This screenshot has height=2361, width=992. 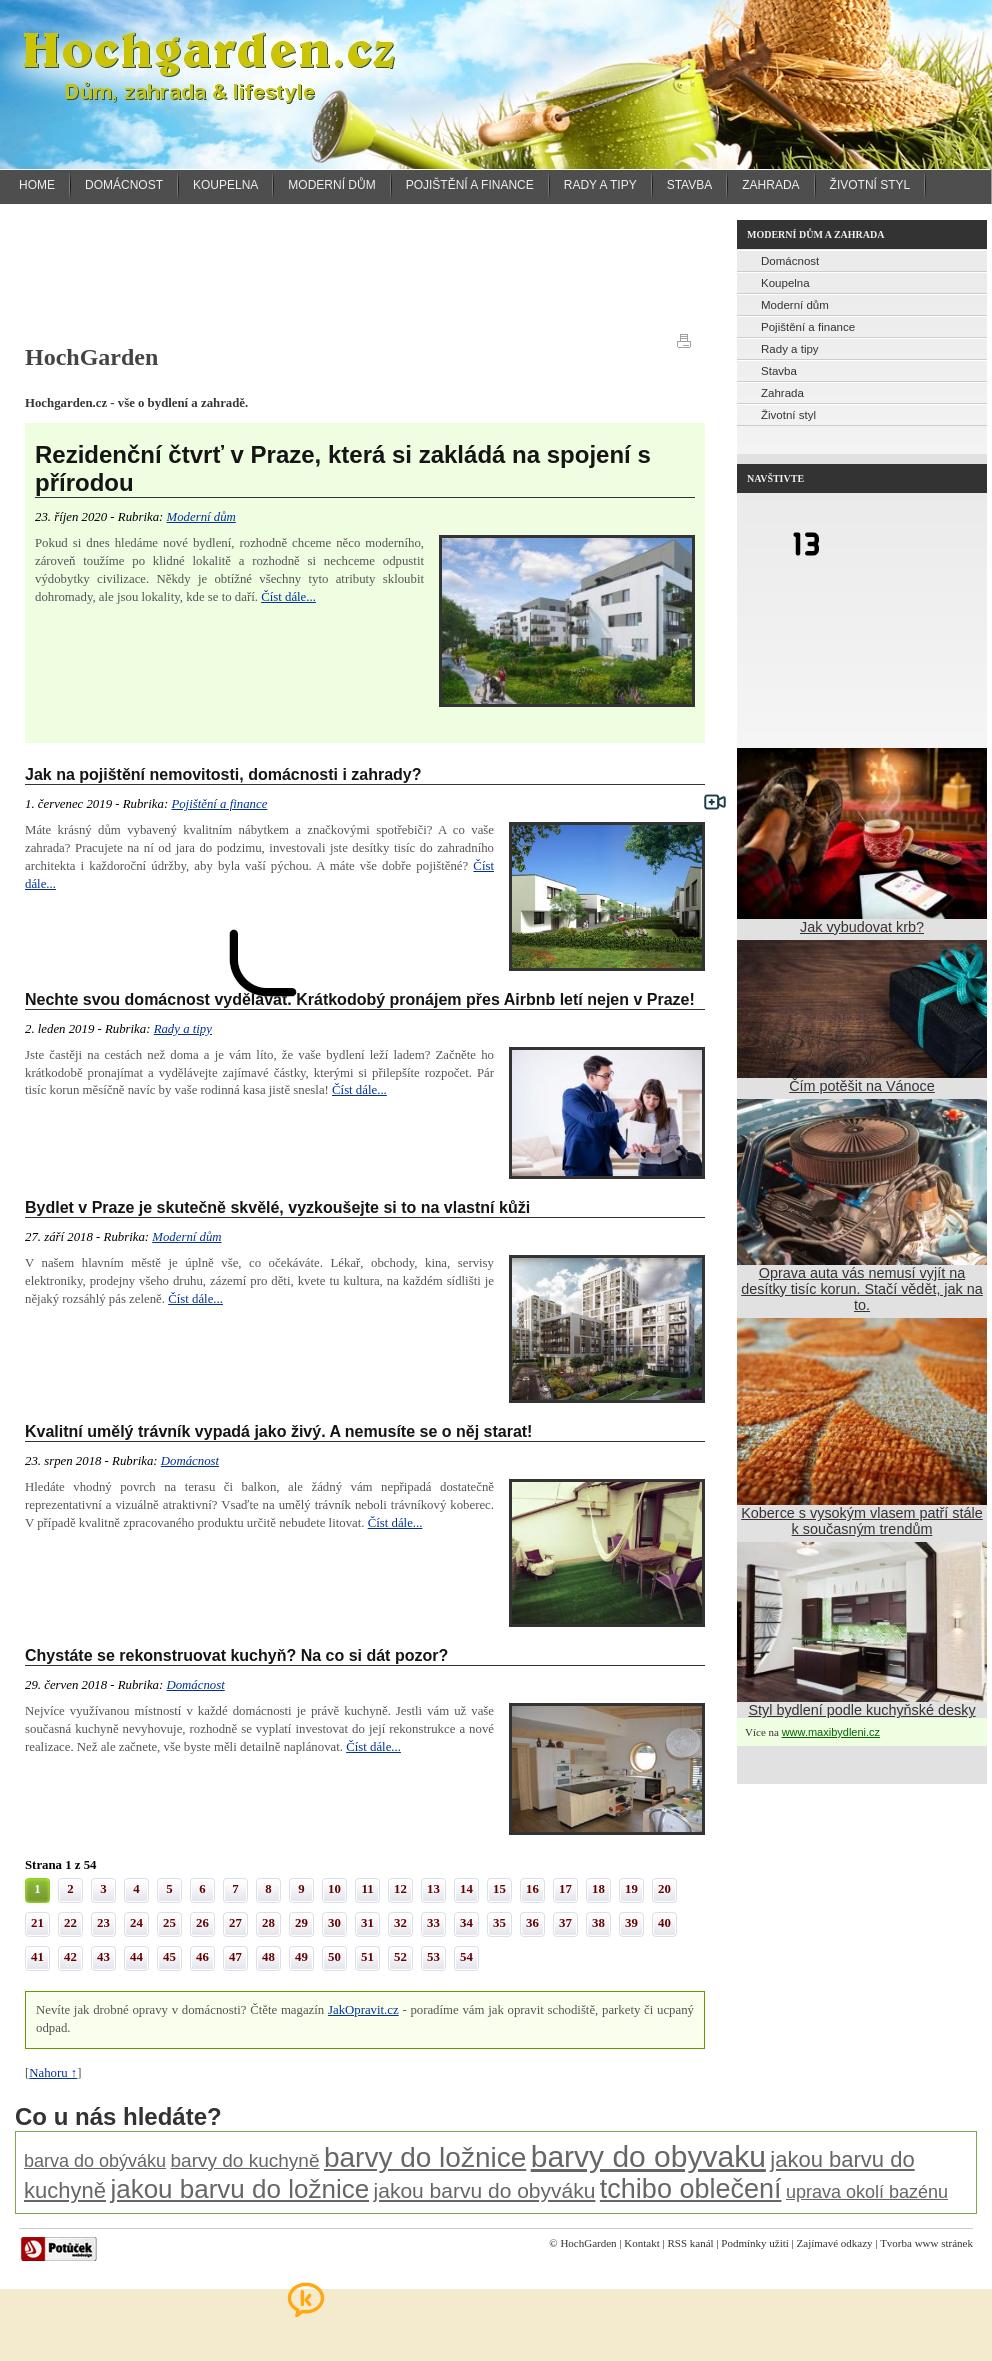 What do you see at coordinates (263, 963) in the screenshot?
I see `adjust bottom-left corner radius` at bounding box center [263, 963].